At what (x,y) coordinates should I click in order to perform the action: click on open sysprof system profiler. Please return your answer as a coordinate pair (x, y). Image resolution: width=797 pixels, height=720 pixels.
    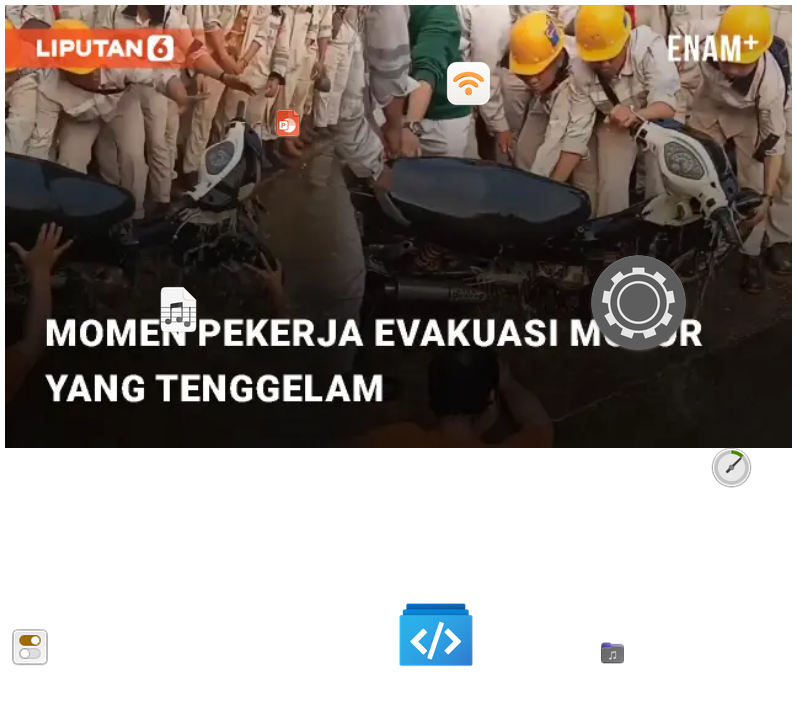
    Looking at the image, I should click on (731, 467).